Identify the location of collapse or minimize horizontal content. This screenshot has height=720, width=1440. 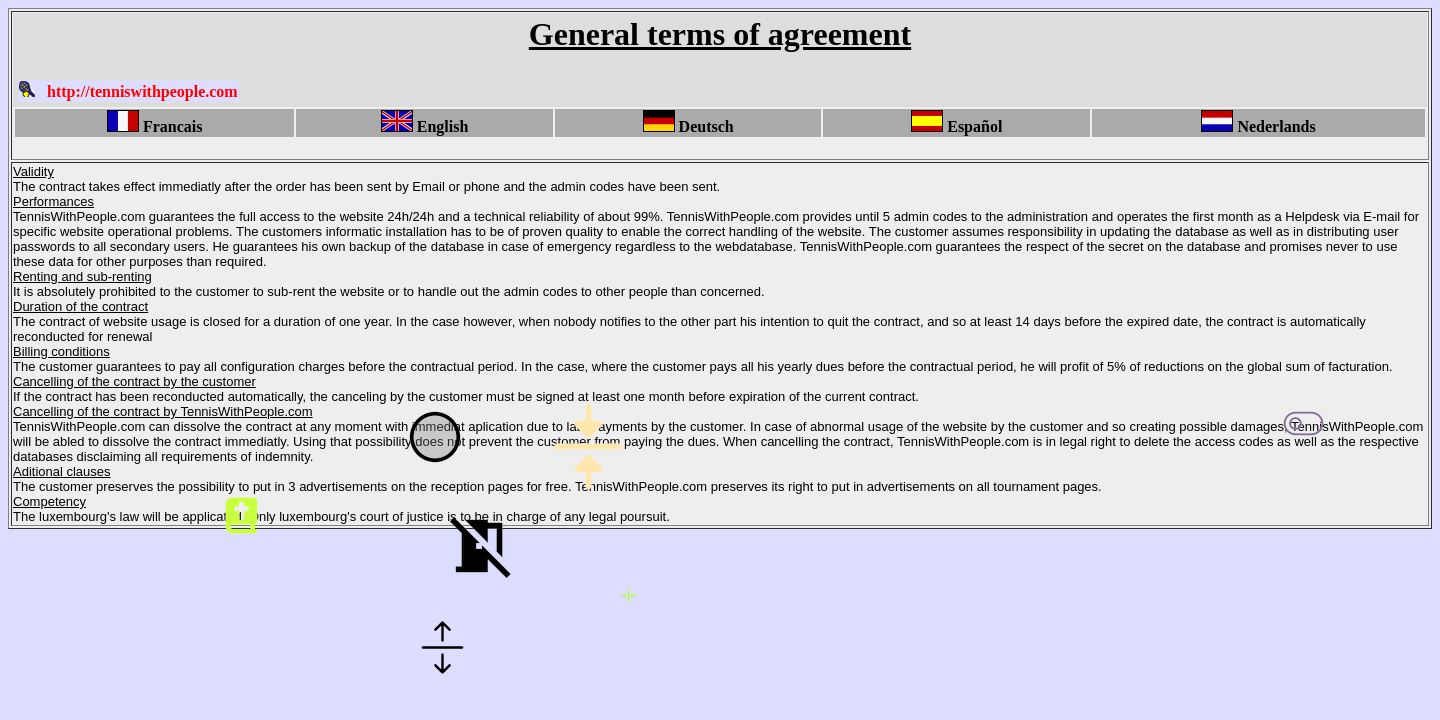
(628, 595).